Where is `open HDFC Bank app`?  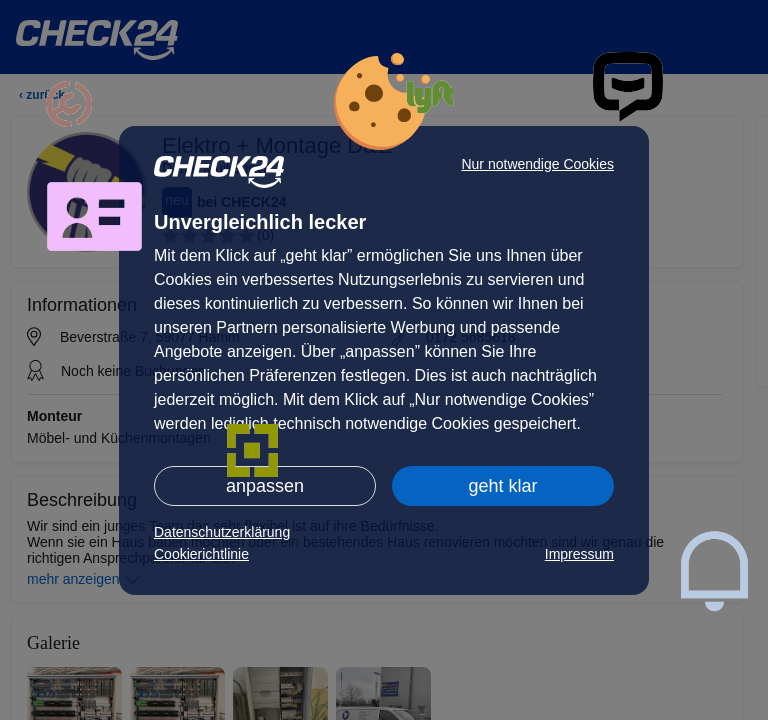
open HDFC Bank app is located at coordinates (252, 450).